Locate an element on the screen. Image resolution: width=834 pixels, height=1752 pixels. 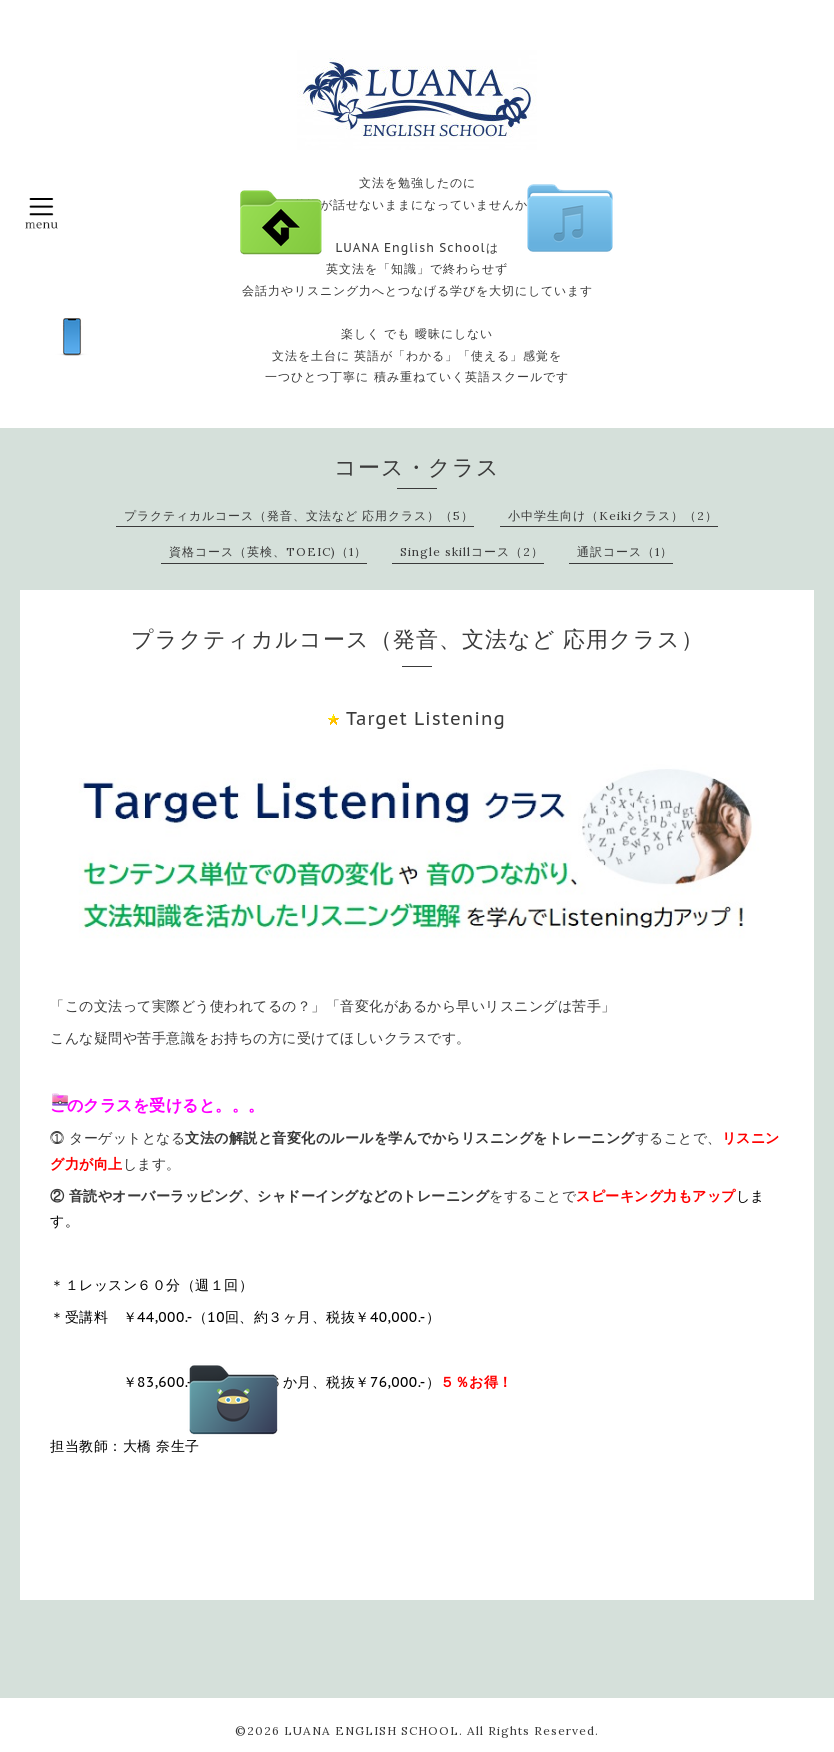
open game maker studio project folder is located at coordinates (280, 224).